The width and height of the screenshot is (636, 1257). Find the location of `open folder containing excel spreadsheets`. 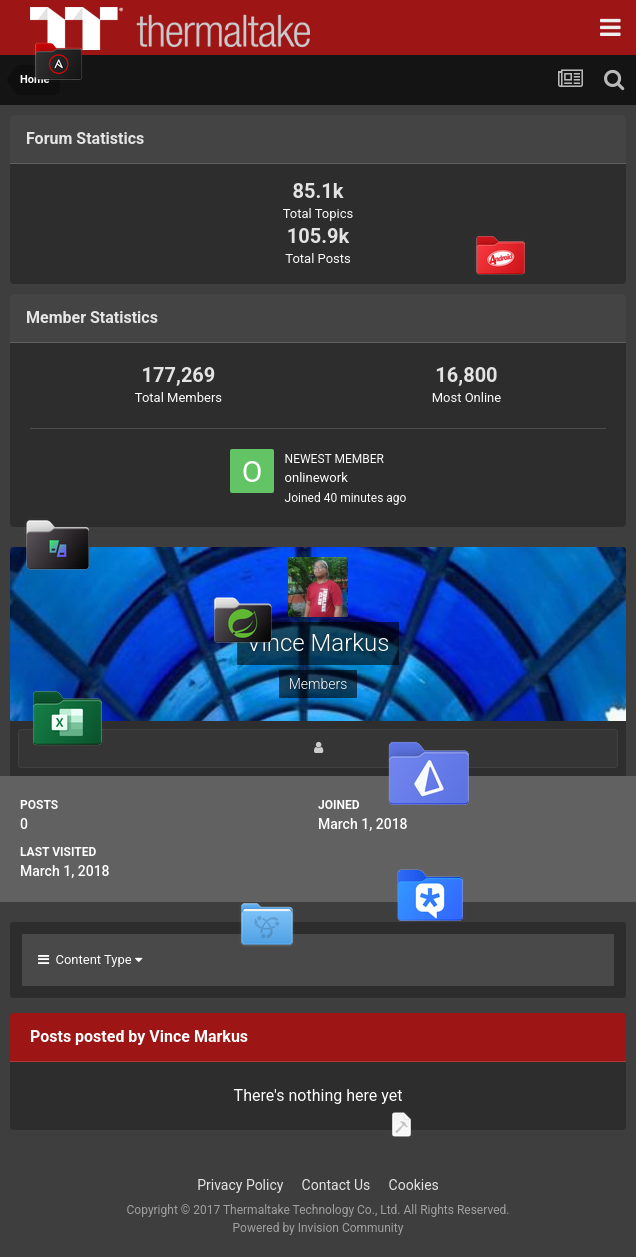

open folder containing excel spreadsheets is located at coordinates (67, 720).